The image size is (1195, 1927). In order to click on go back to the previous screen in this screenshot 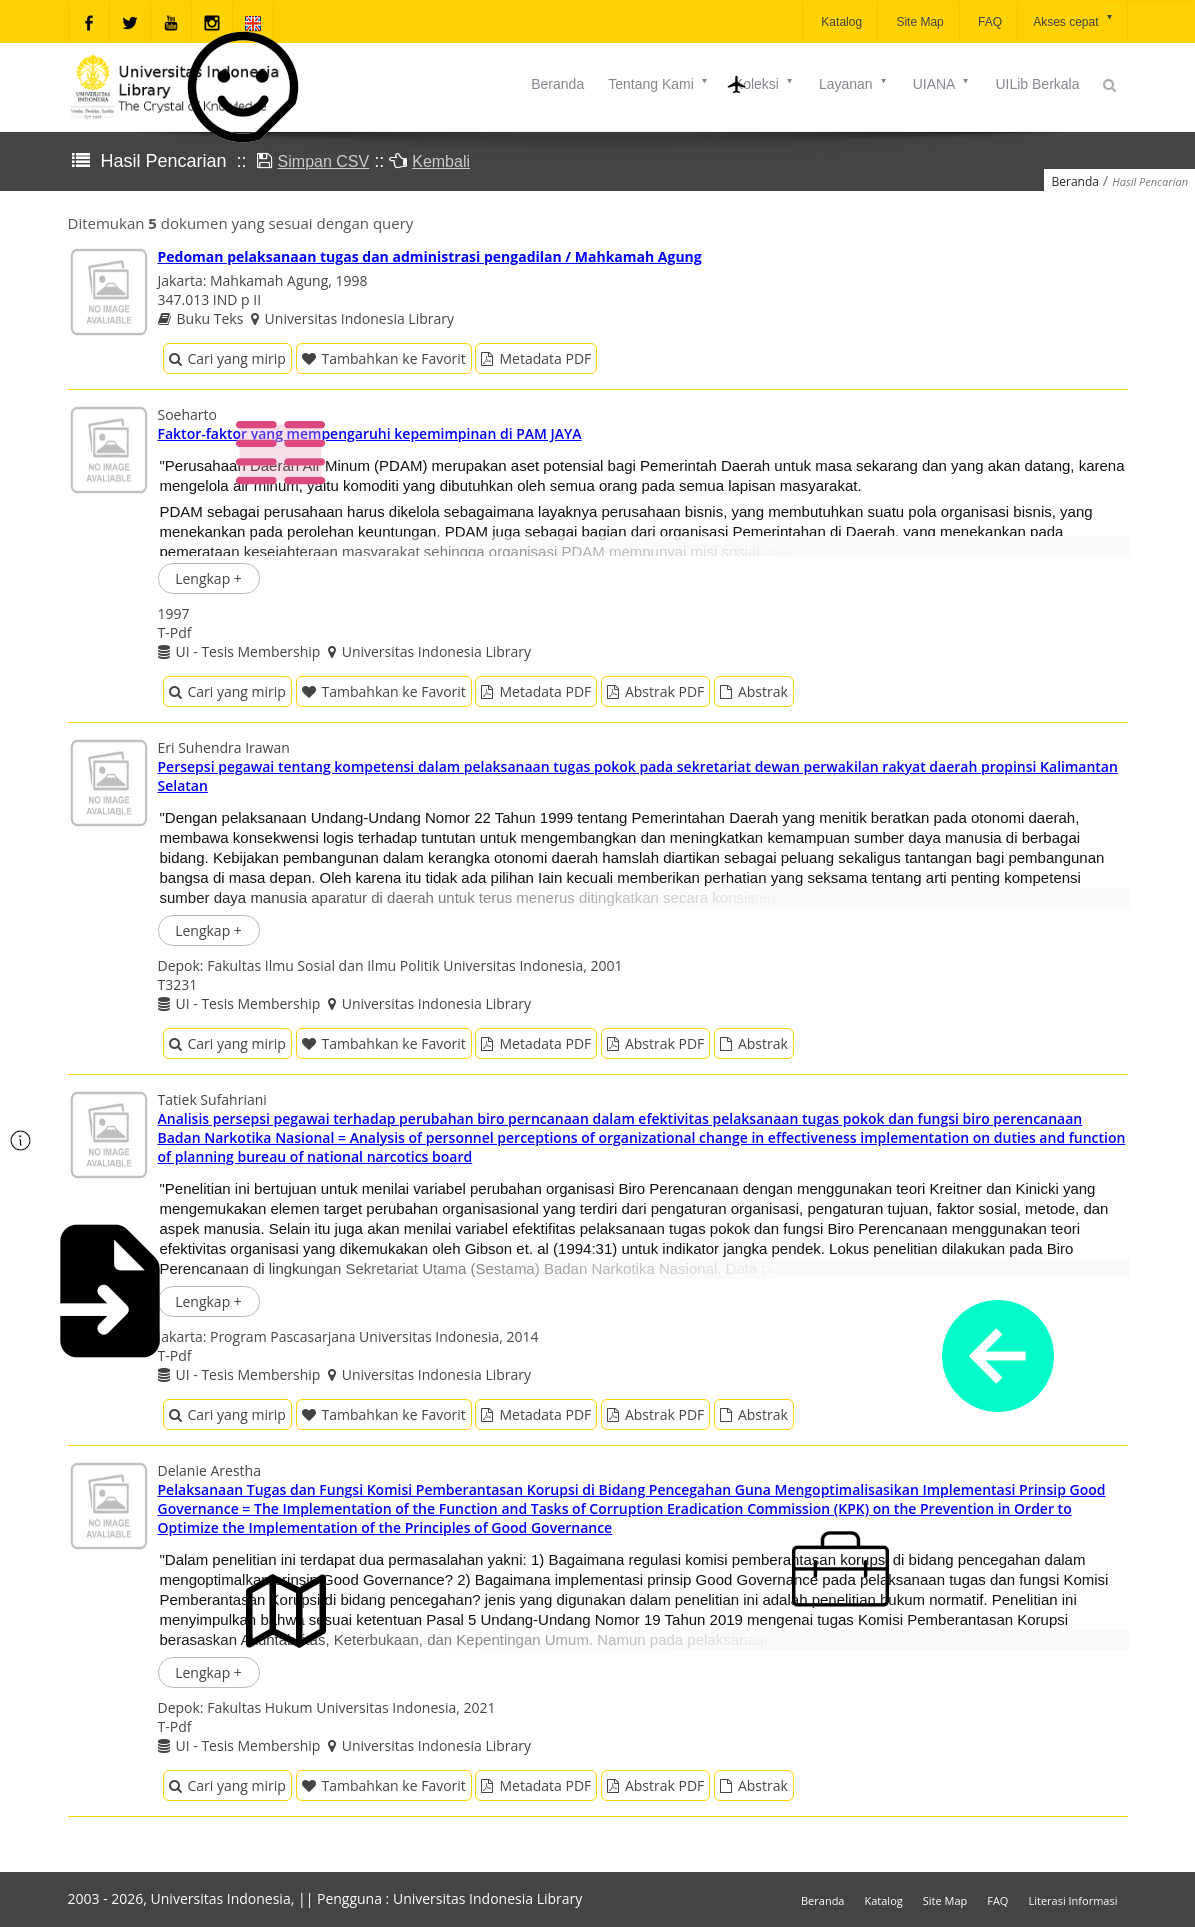, I will do `click(998, 1356)`.